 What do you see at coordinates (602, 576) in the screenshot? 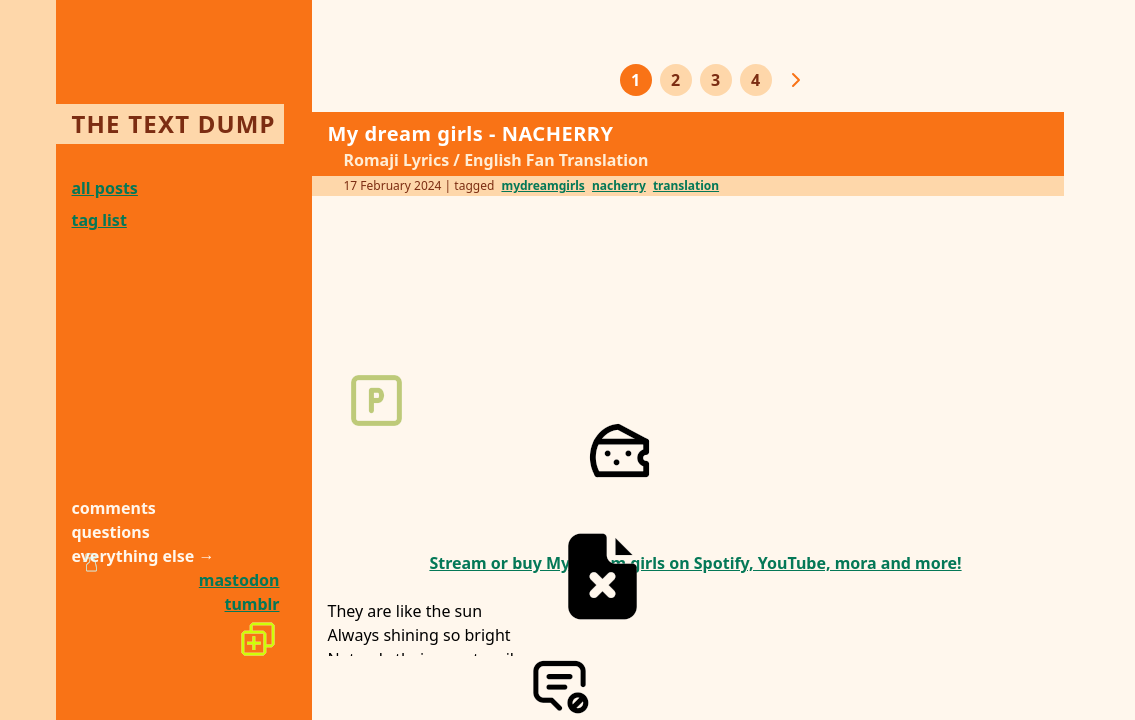
I see `delete or remove a file` at bounding box center [602, 576].